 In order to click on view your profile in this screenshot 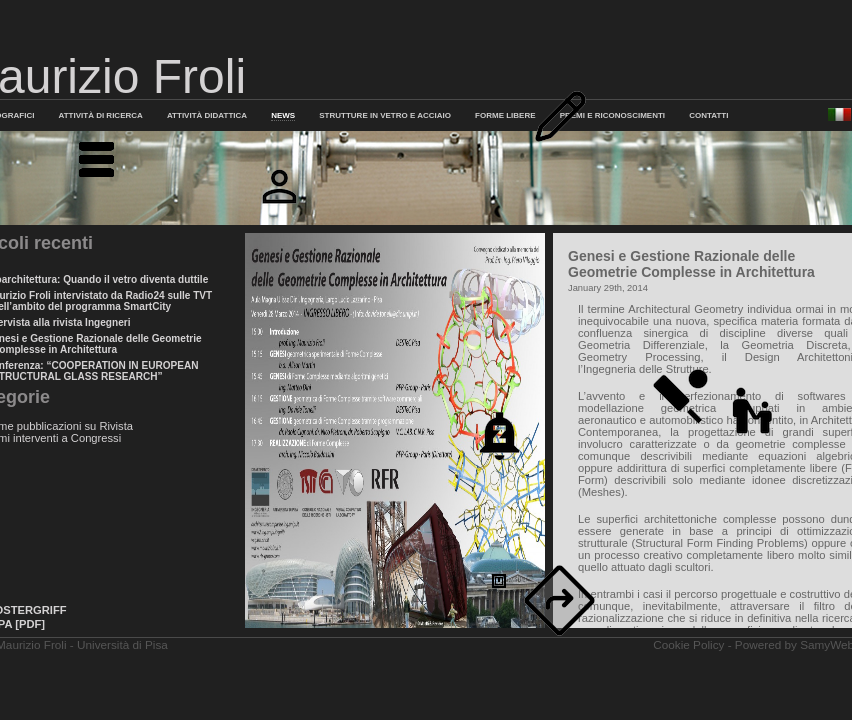, I will do `click(279, 186)`.